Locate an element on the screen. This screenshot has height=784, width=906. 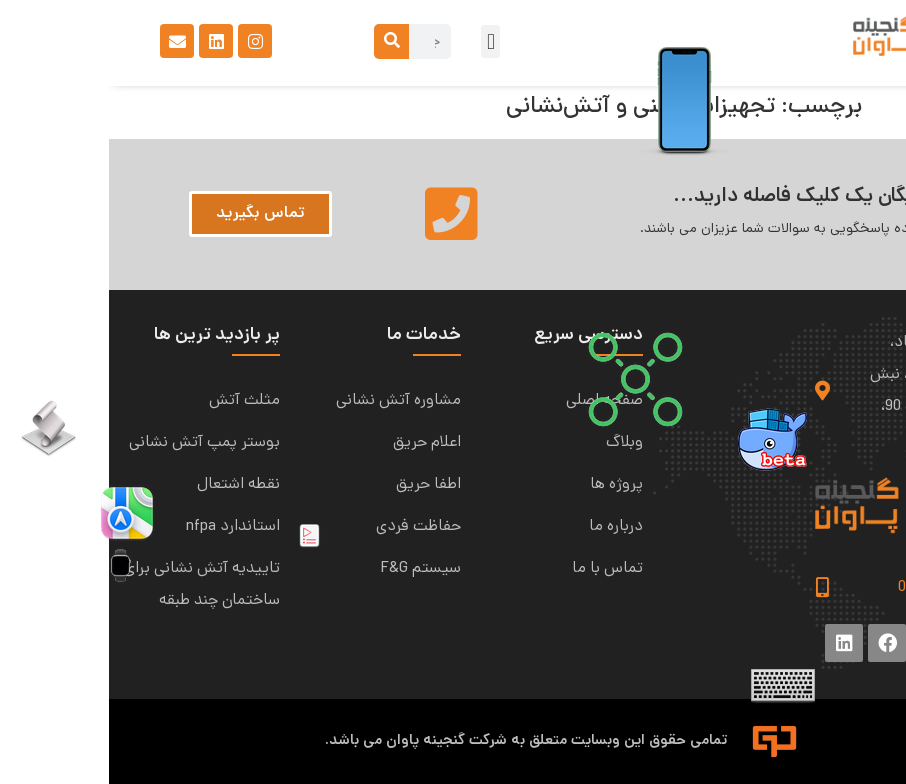
access media library replication tools is located at coordinates (635, 379).